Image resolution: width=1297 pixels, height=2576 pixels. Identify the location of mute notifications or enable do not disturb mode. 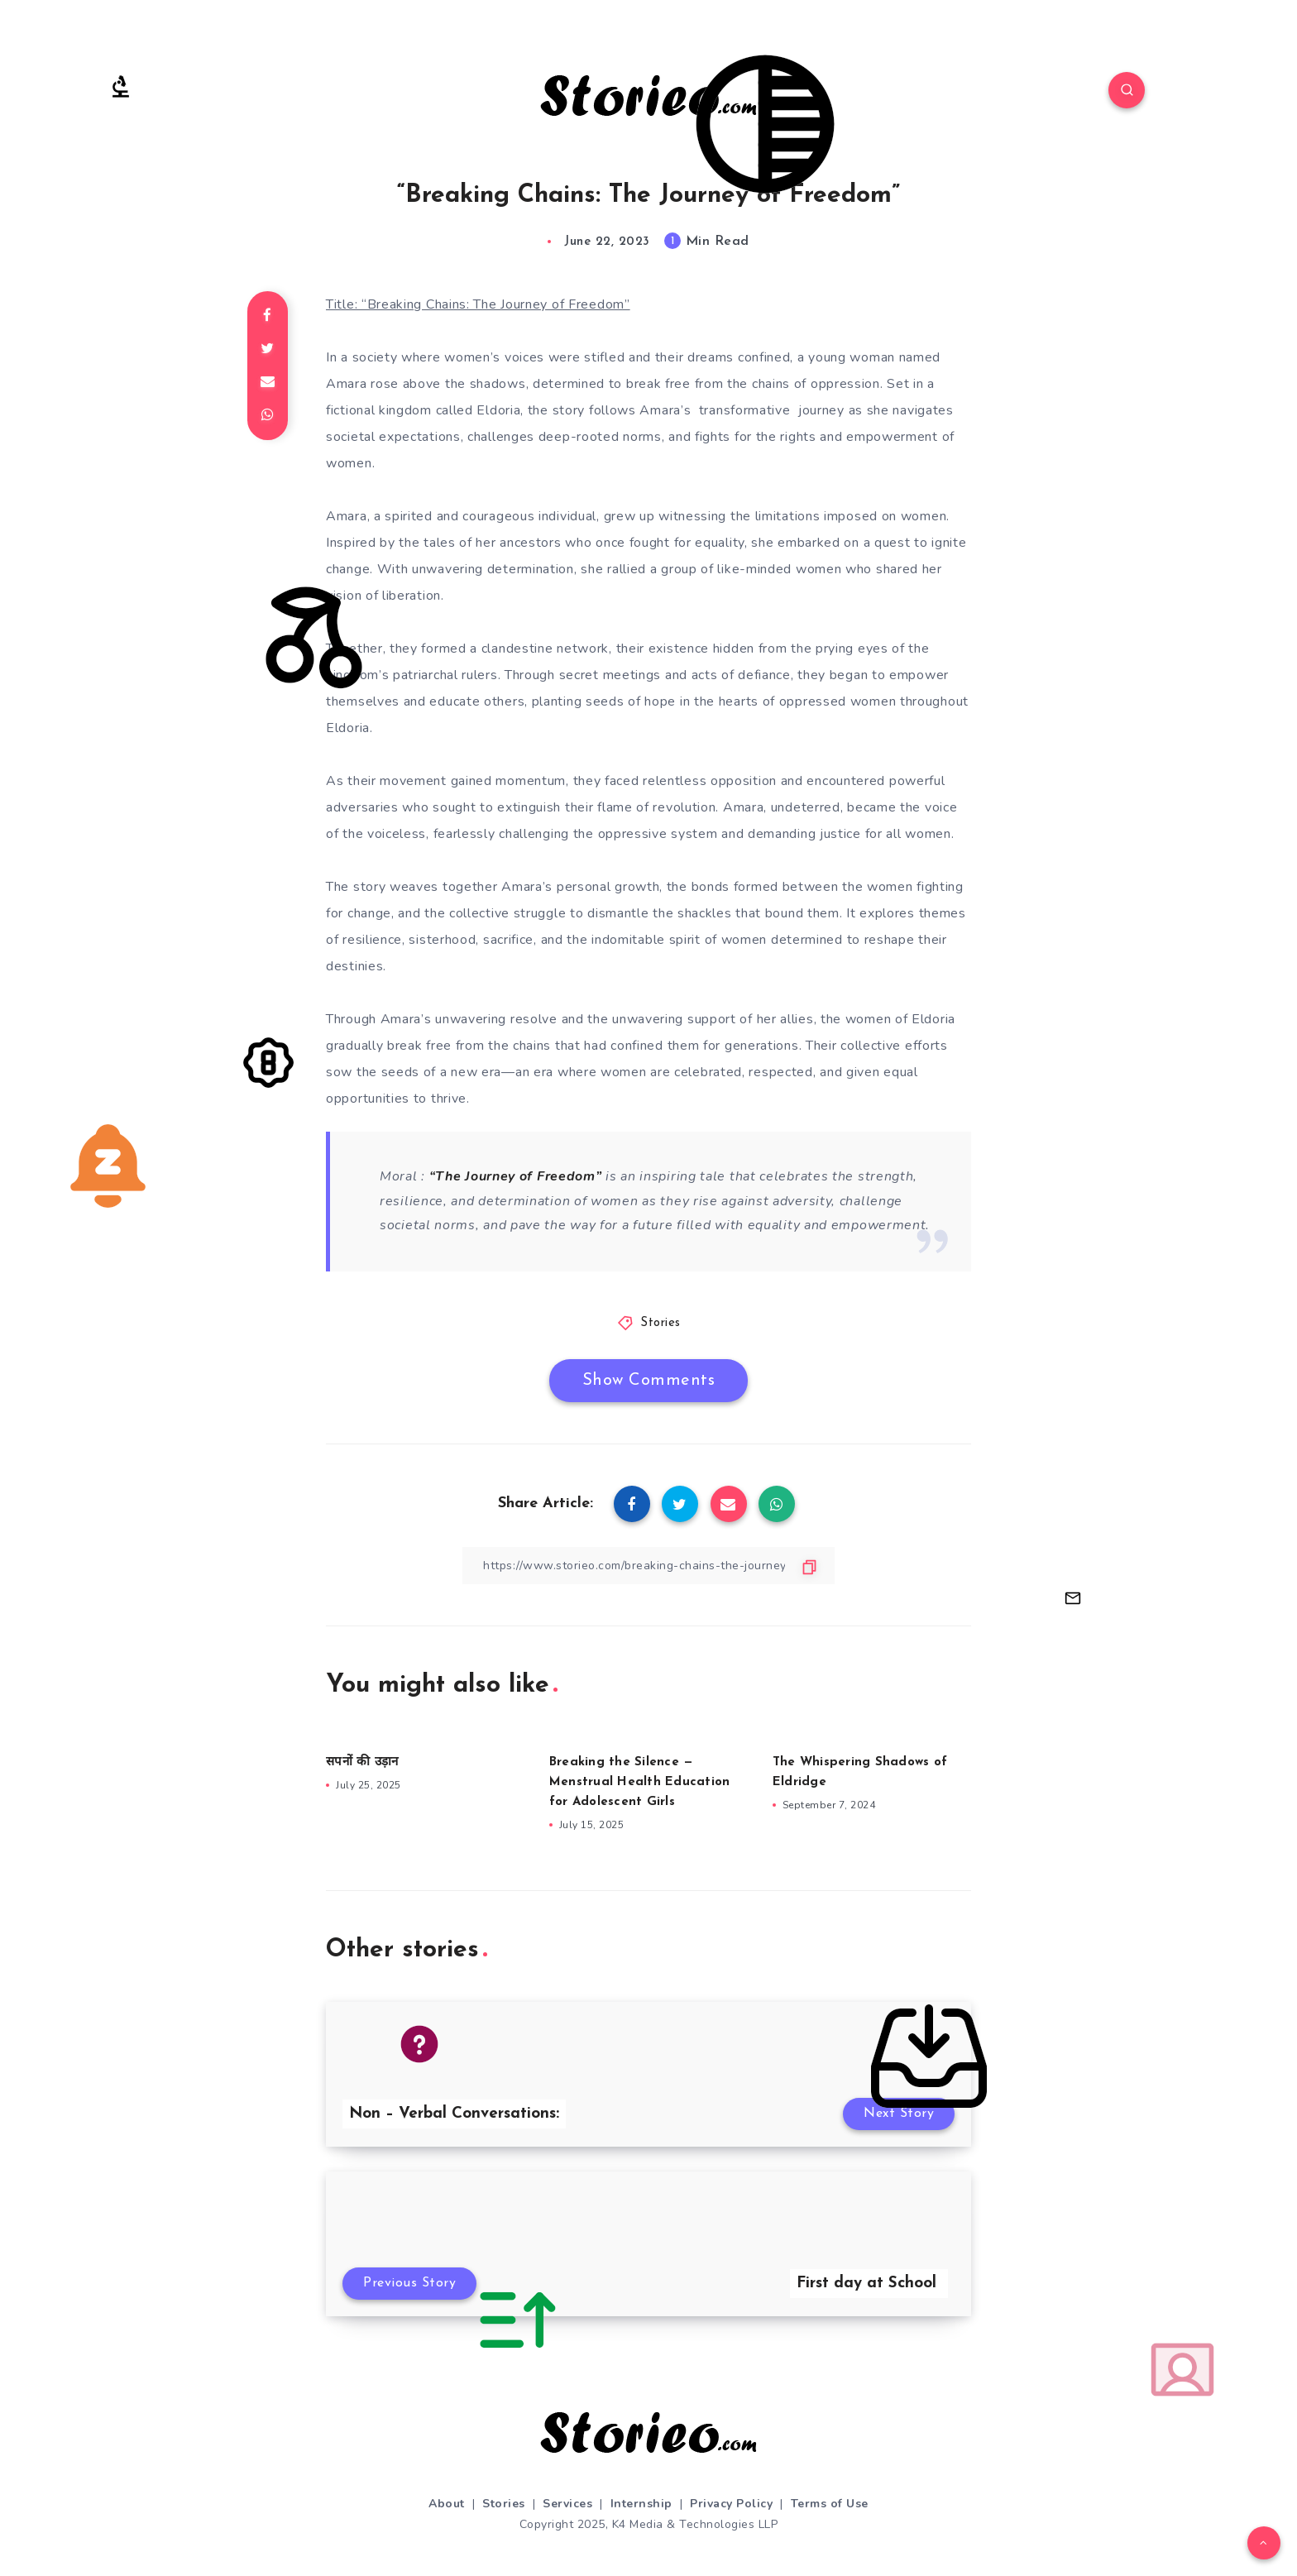
(108, 1166).